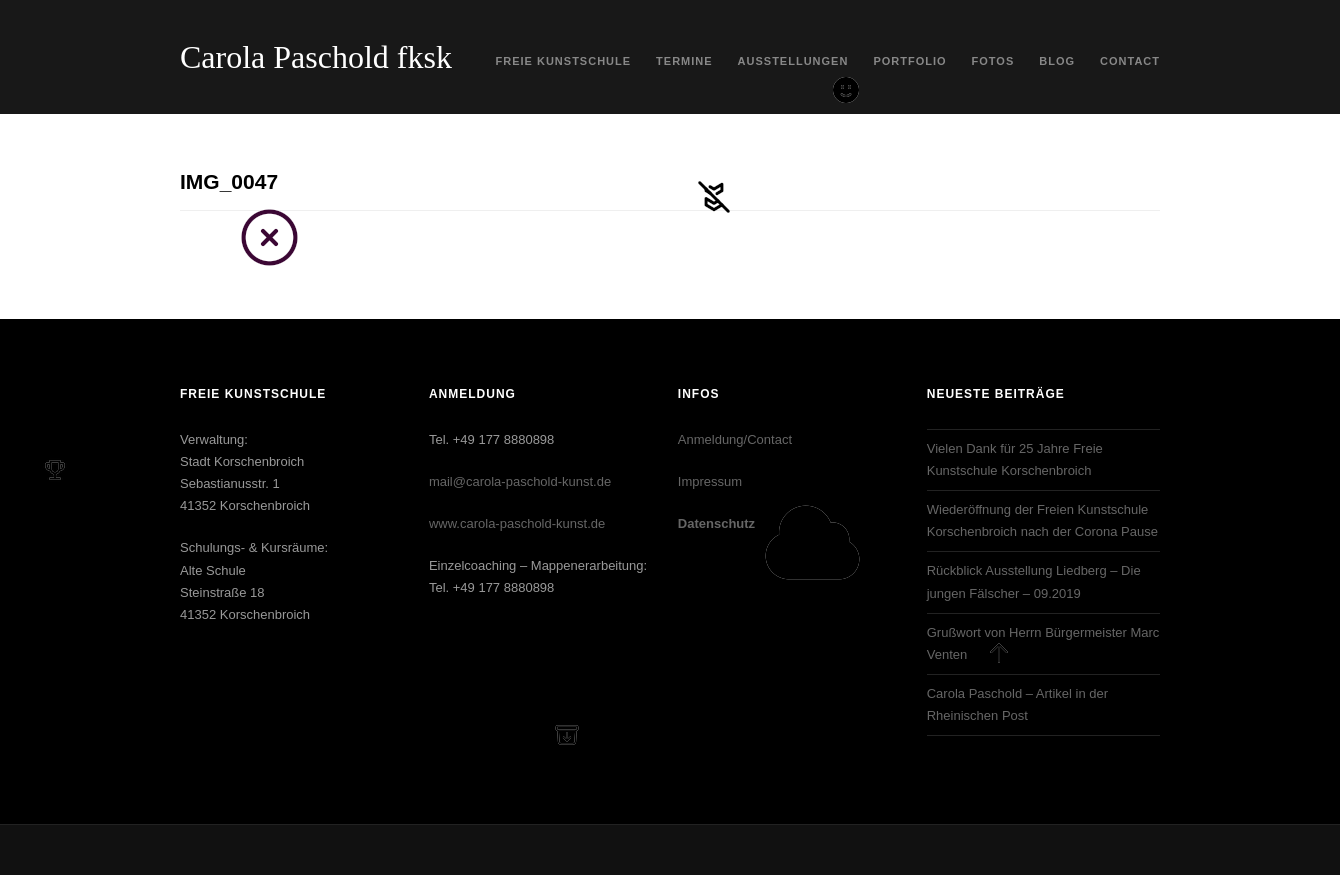 Image resolution: width=1340 pixels, height=875 pixels. What do you see at coordinates (846, 90) in the screenshot?
I see `add an emoji or reaction` at bounding box center [846, 90].